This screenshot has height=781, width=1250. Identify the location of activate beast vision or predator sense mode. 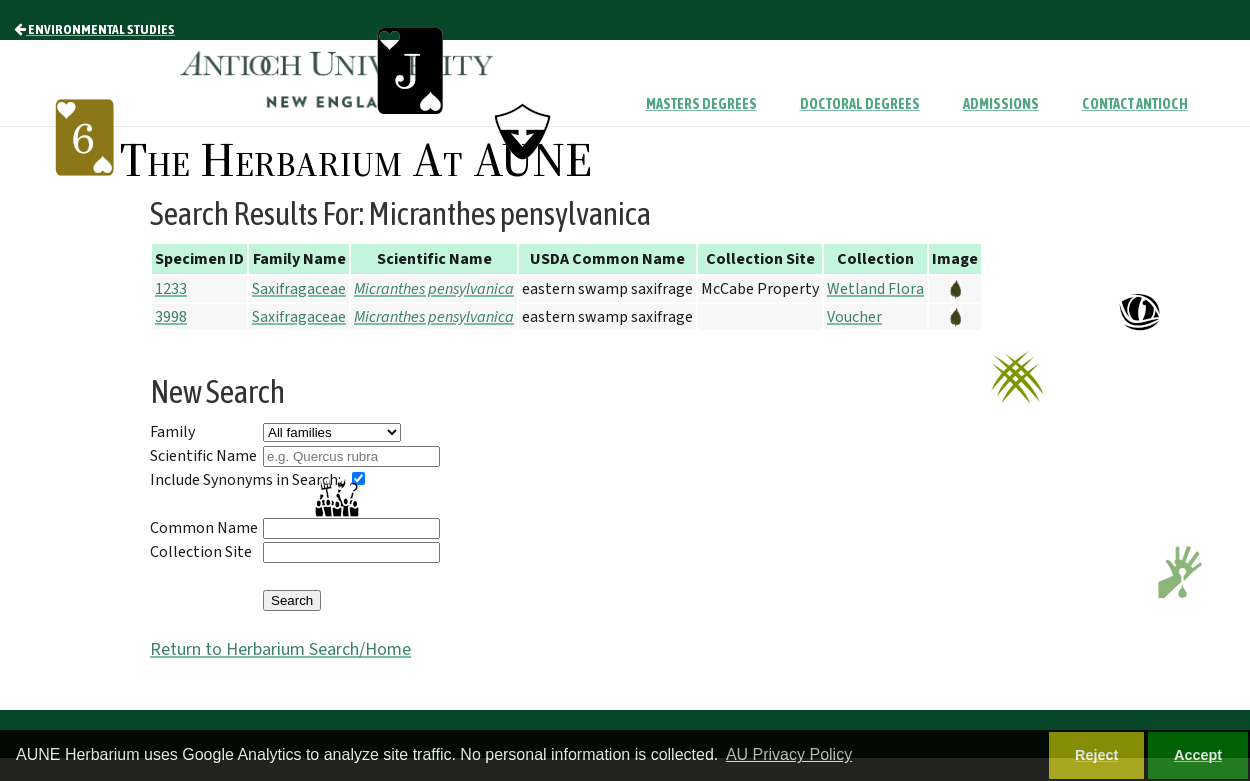
(1139, 311).